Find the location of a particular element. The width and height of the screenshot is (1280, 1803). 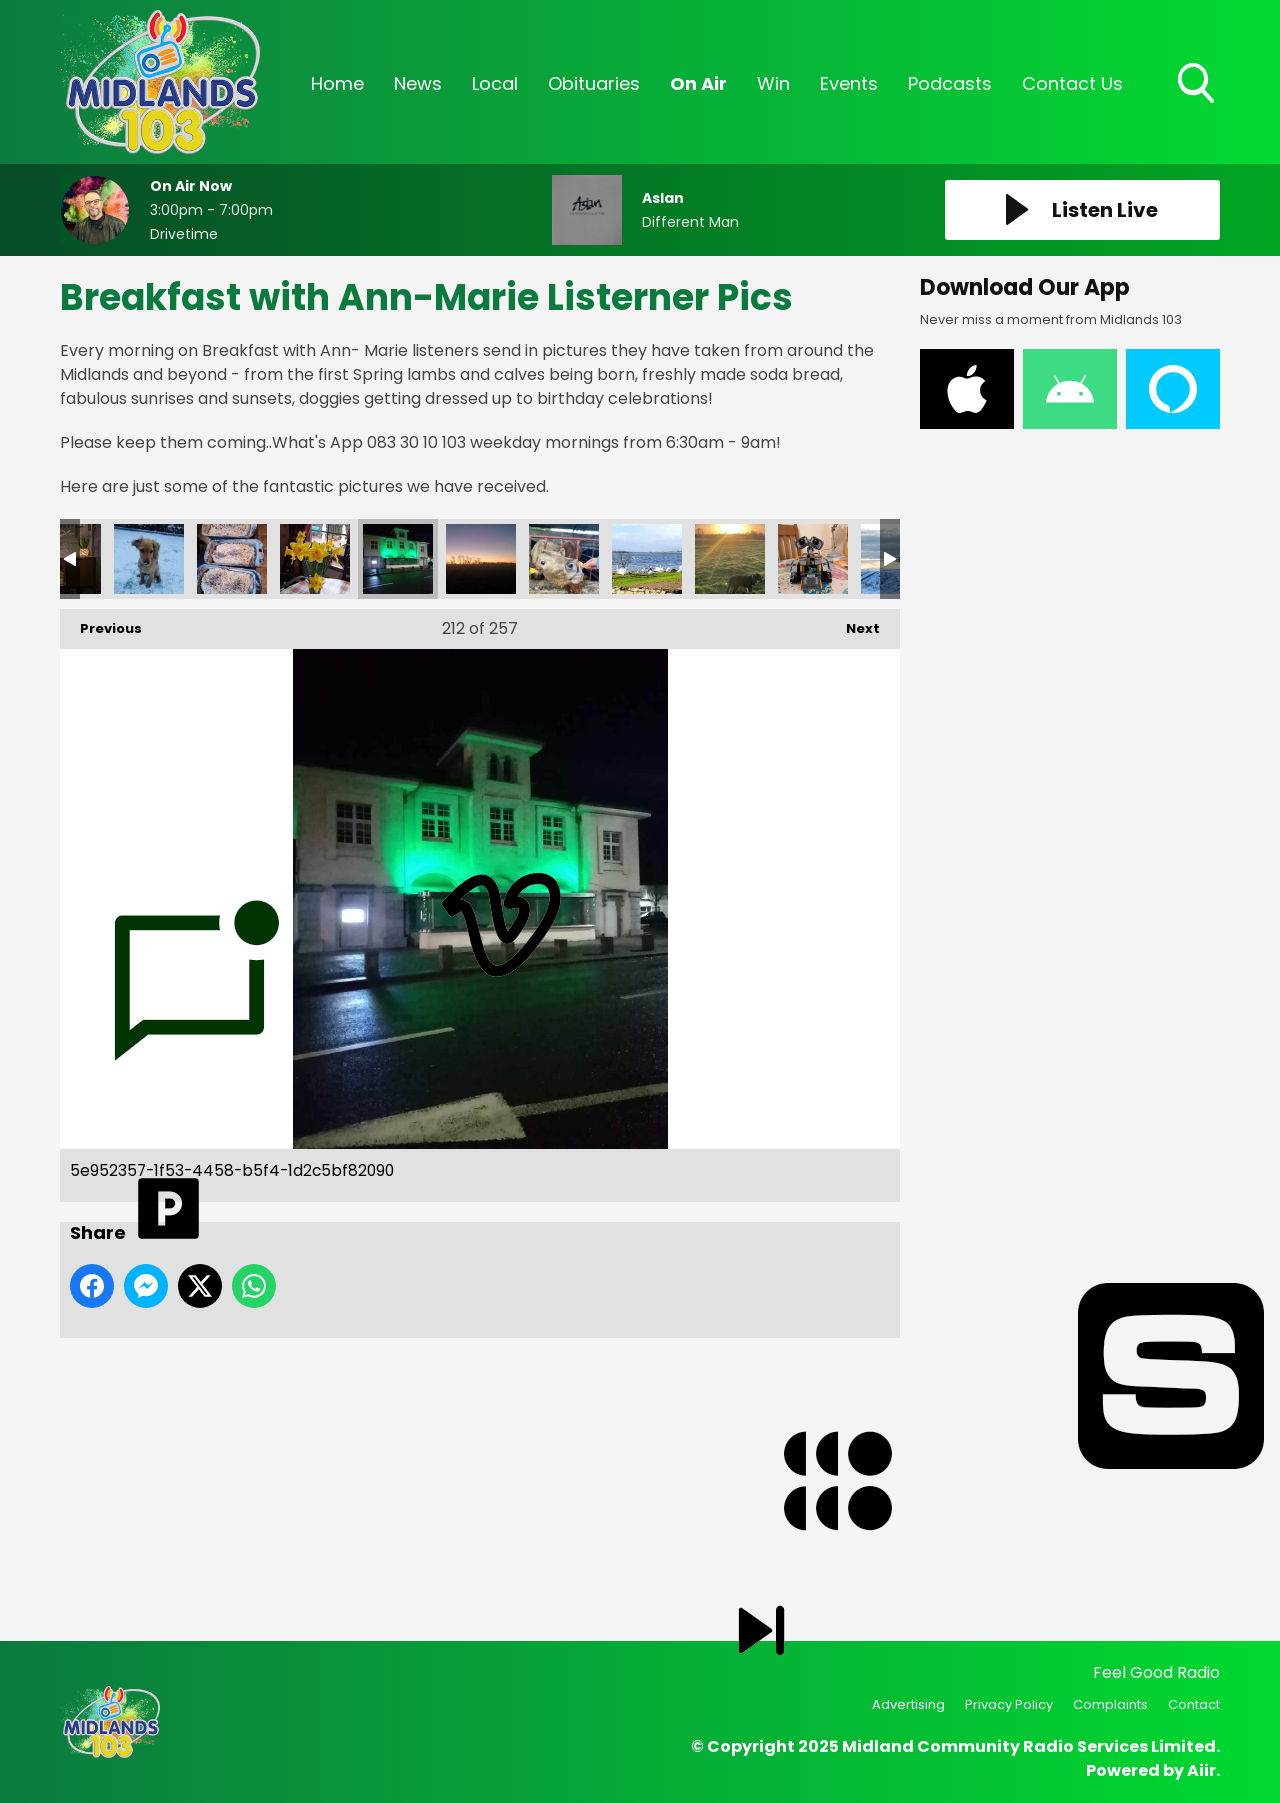

open the Simkl app is located at coordinates (1171, 1376).